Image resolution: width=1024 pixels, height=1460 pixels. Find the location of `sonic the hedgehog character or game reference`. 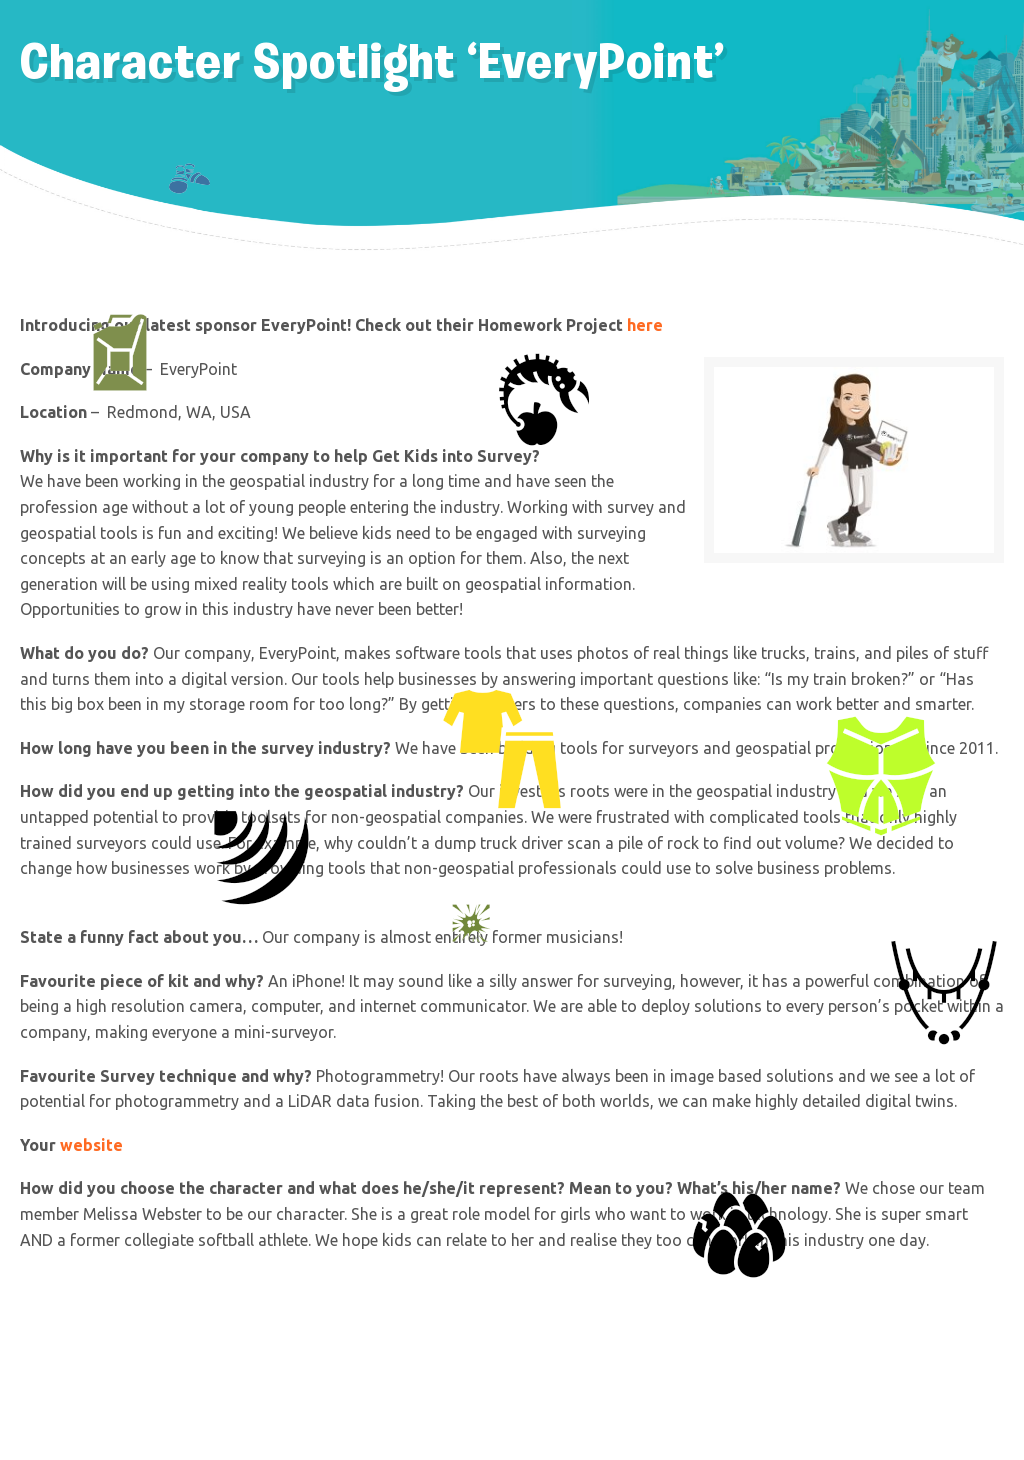

sonic the hedgehog character or game reference is located at coordinates (189, 178).